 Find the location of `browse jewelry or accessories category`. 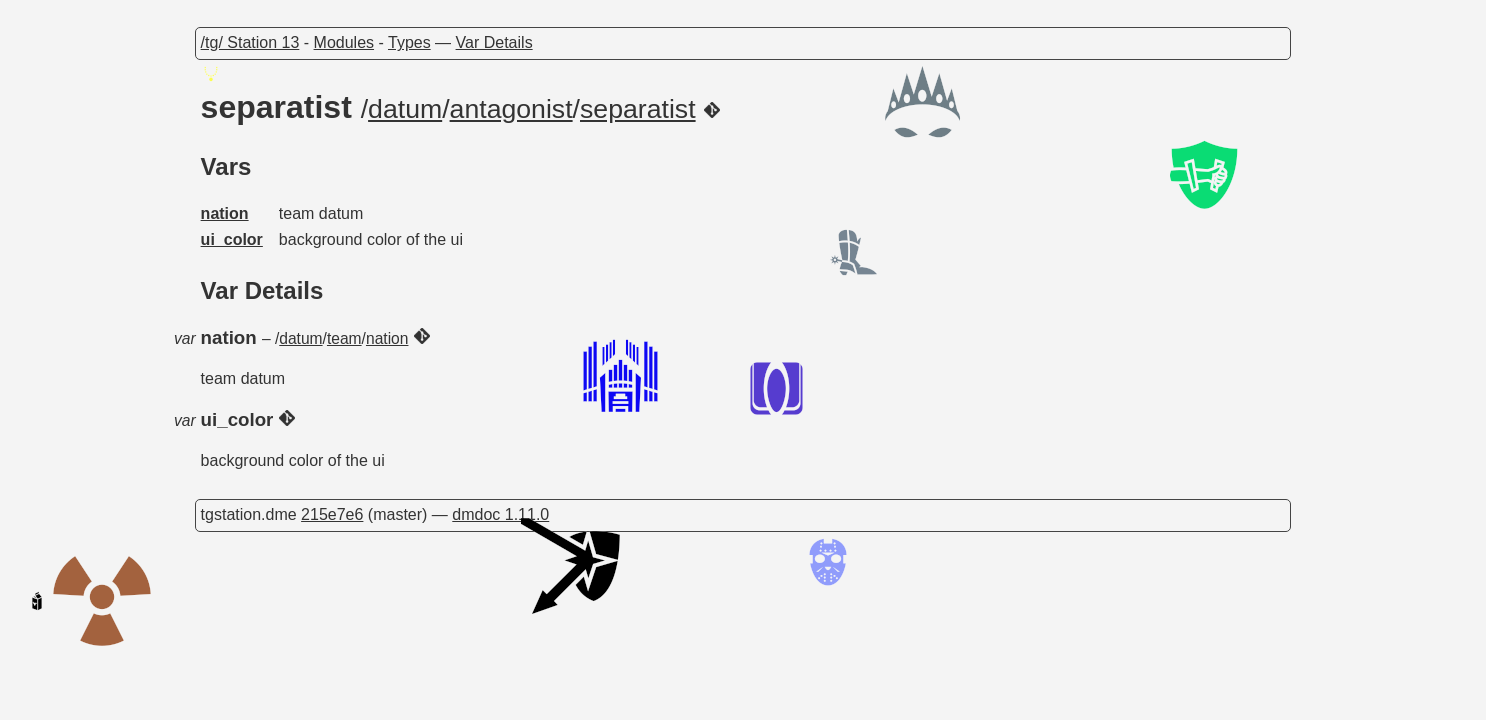

browse jewelry or accessories category is located at coordinates (211, 74).